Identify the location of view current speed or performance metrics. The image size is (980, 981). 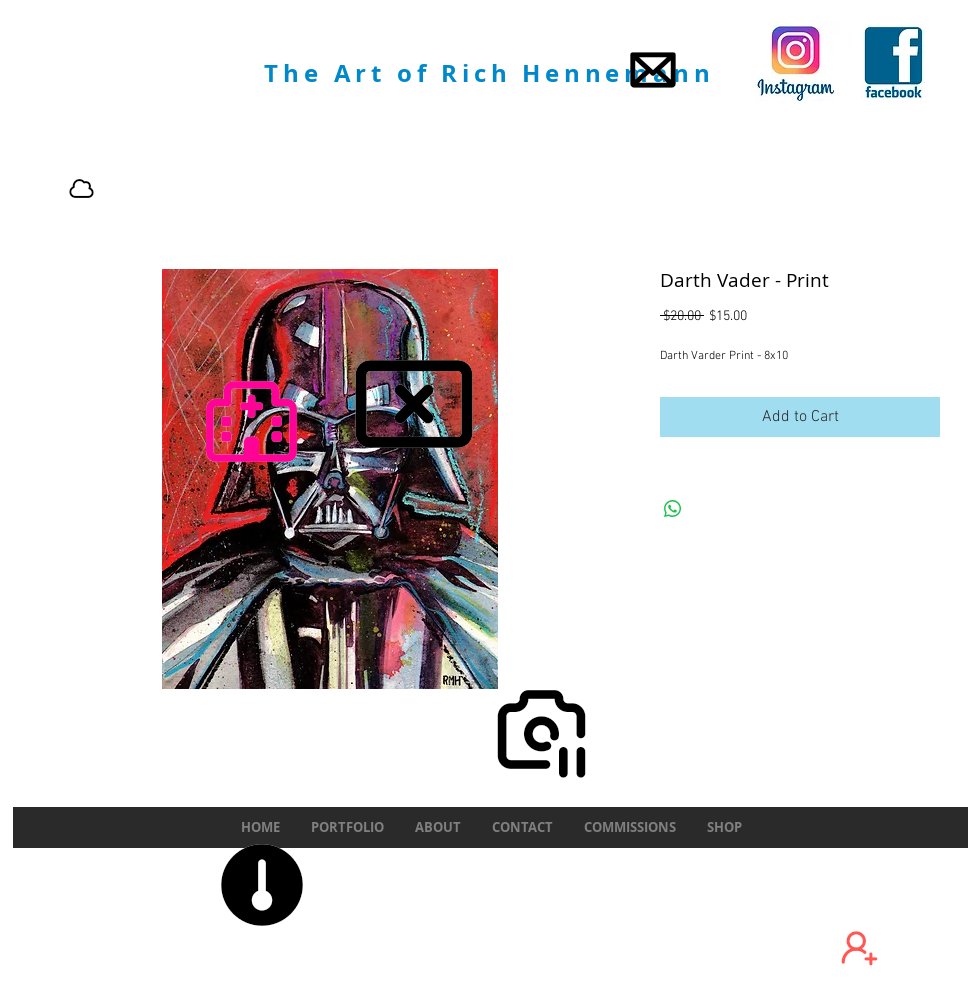
(262, 885).